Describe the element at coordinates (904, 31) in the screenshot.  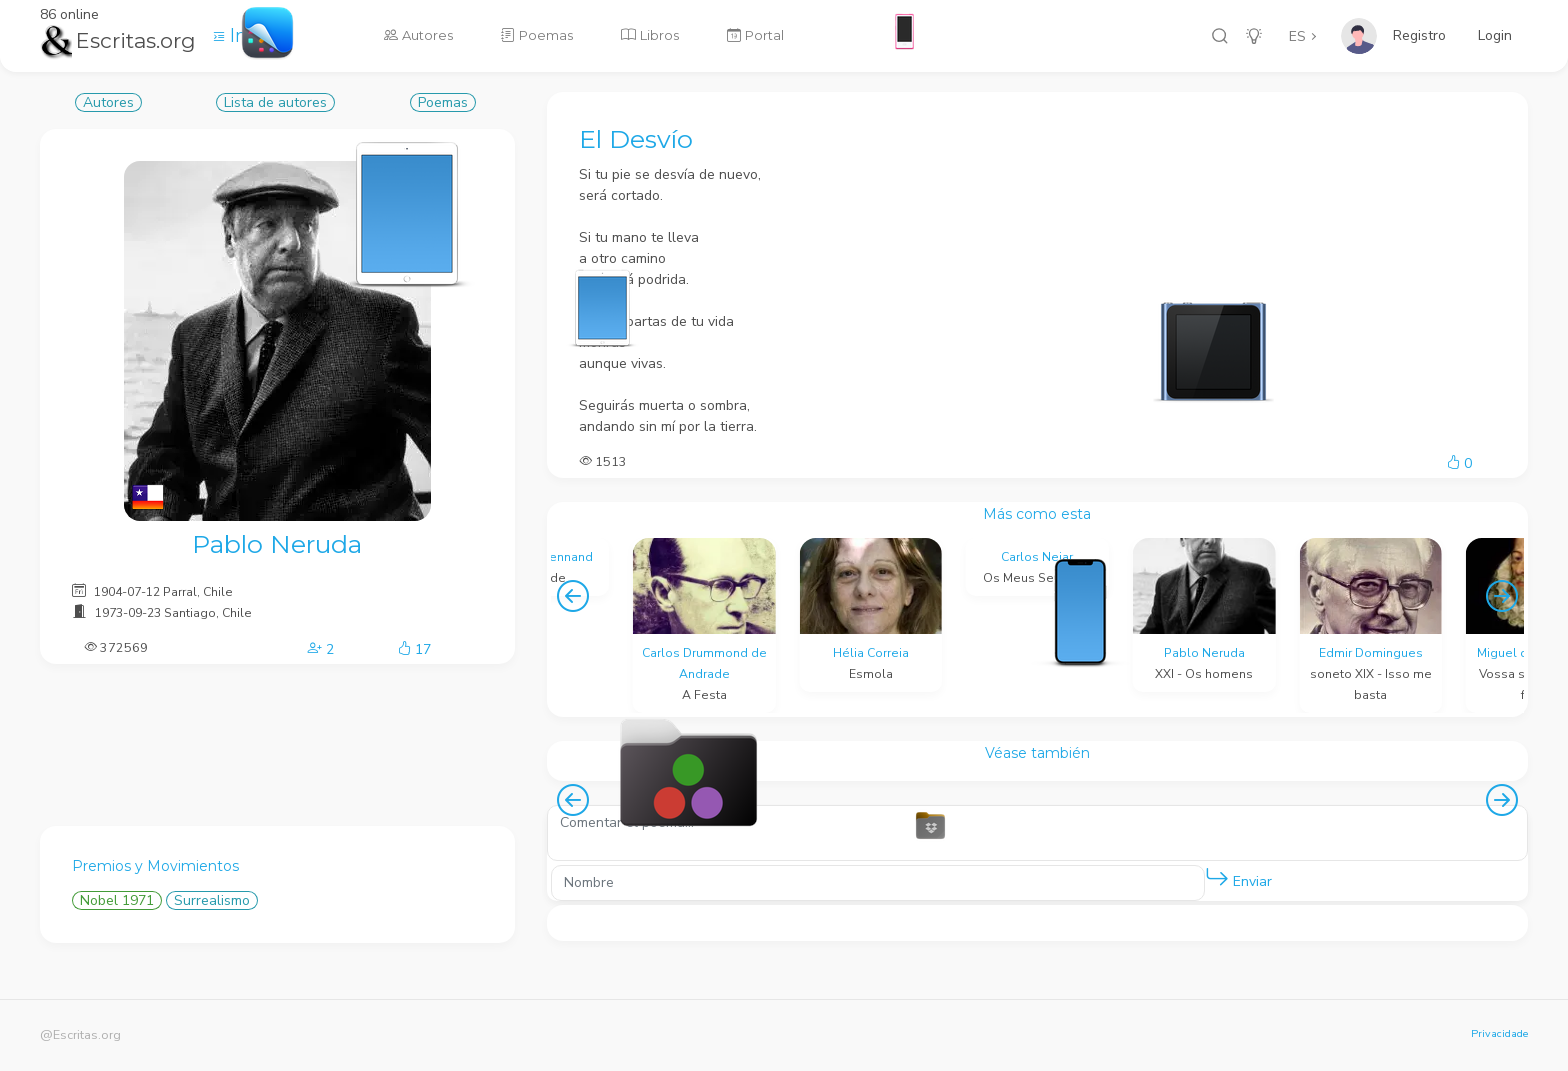
I see `iPod nano device in pink` at that location.